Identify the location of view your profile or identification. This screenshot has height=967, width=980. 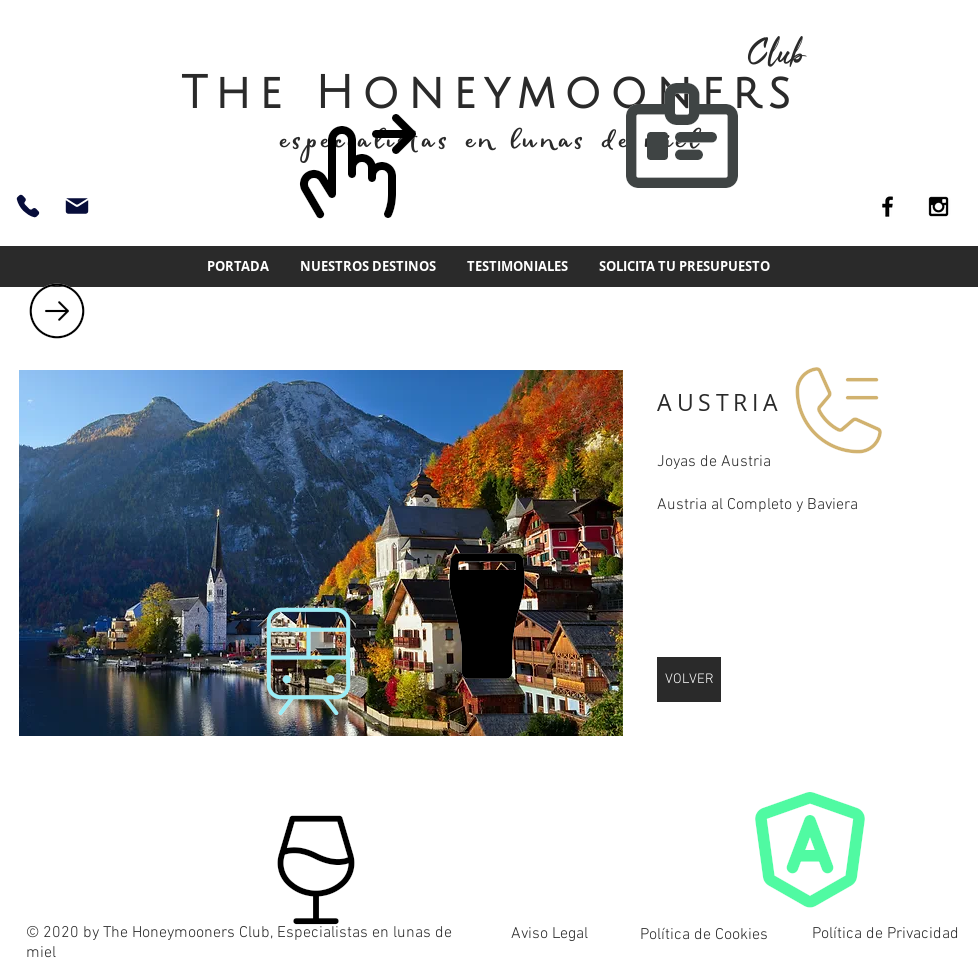
(682, 139).